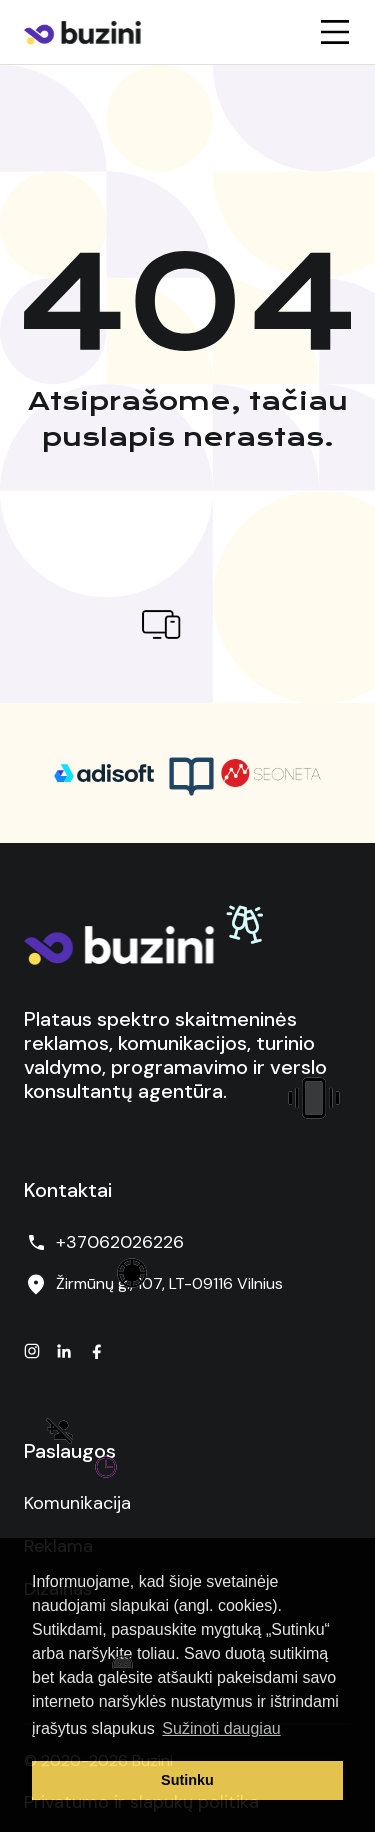  Describe the element at coordinates (60, 1430) in the screenshot. I see `indicates adding contacts is disabled` at that location.